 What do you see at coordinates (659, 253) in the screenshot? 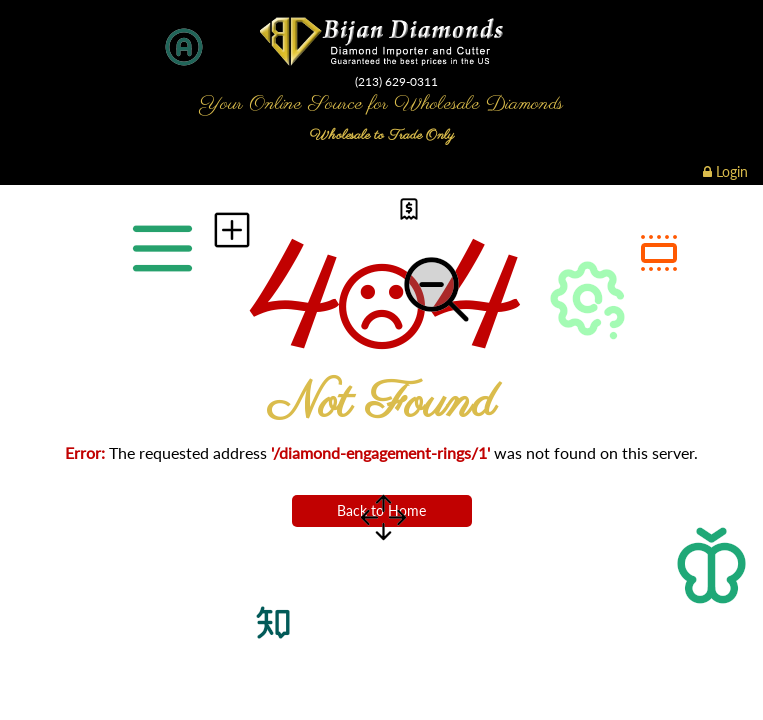
I see `insert a content section or block` at bounding box center [659, 253].